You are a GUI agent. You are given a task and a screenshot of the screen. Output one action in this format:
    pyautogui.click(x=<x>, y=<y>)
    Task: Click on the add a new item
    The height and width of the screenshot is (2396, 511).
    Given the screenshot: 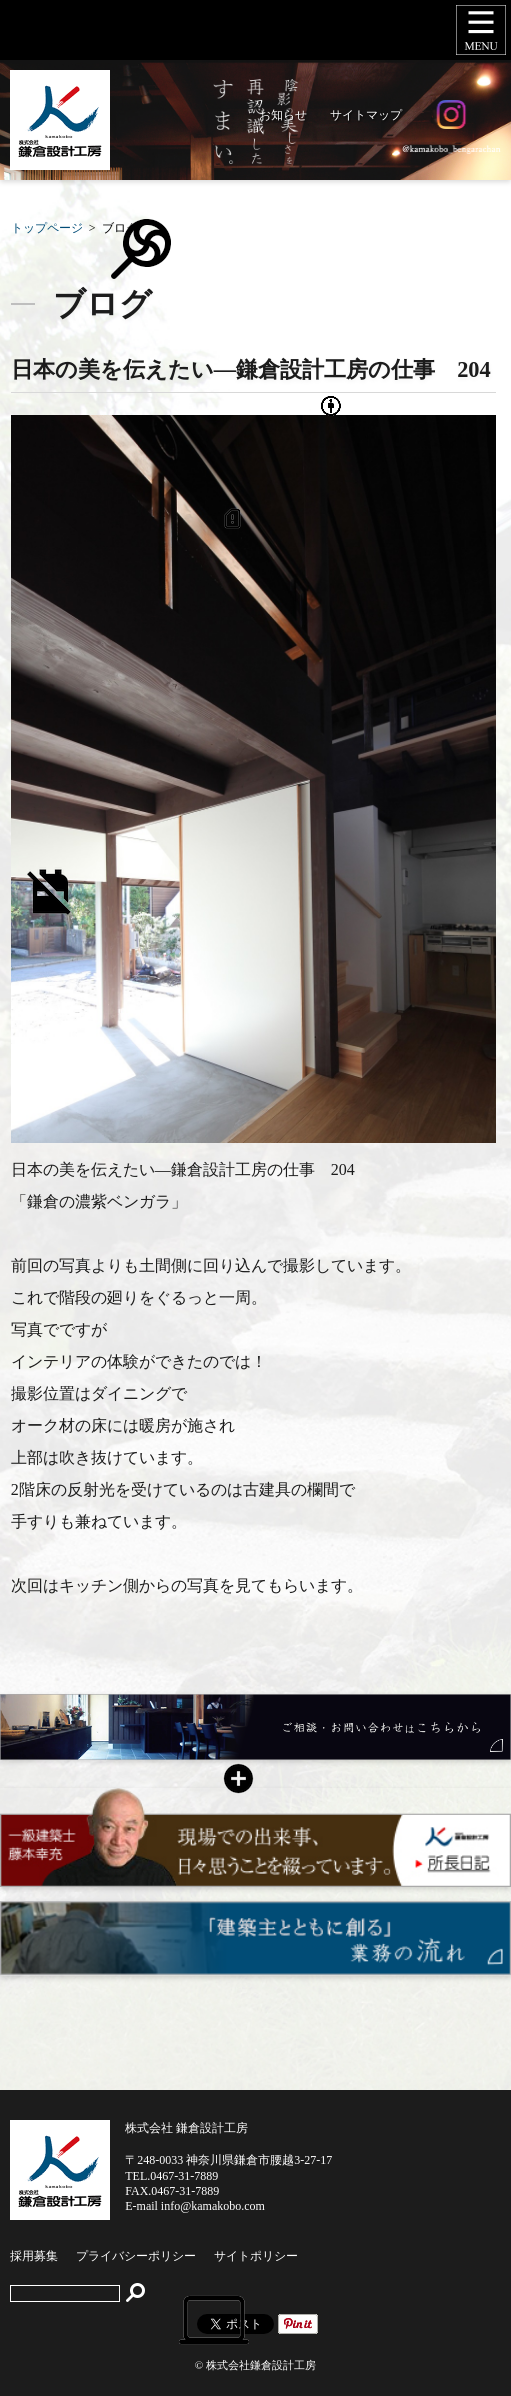 What is the action you would take?
    pyautogui.click(x=238, y=1778)
    